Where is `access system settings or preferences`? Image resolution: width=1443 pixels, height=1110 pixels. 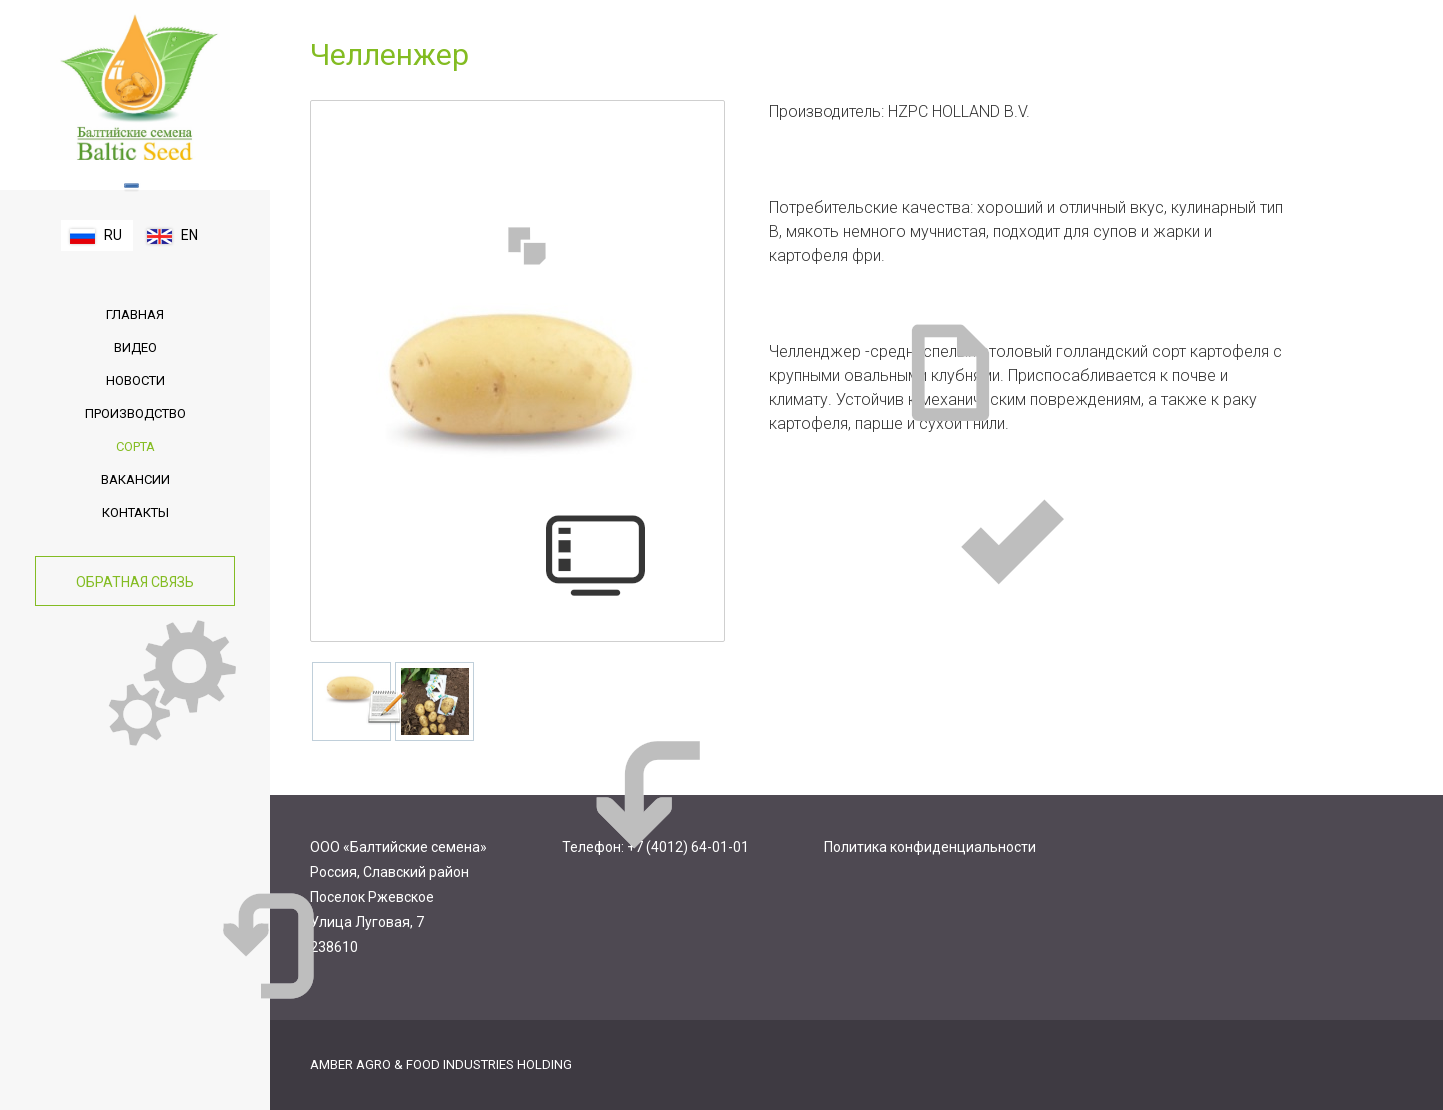 access system settings or preferences is located at coordinates (169, 686).